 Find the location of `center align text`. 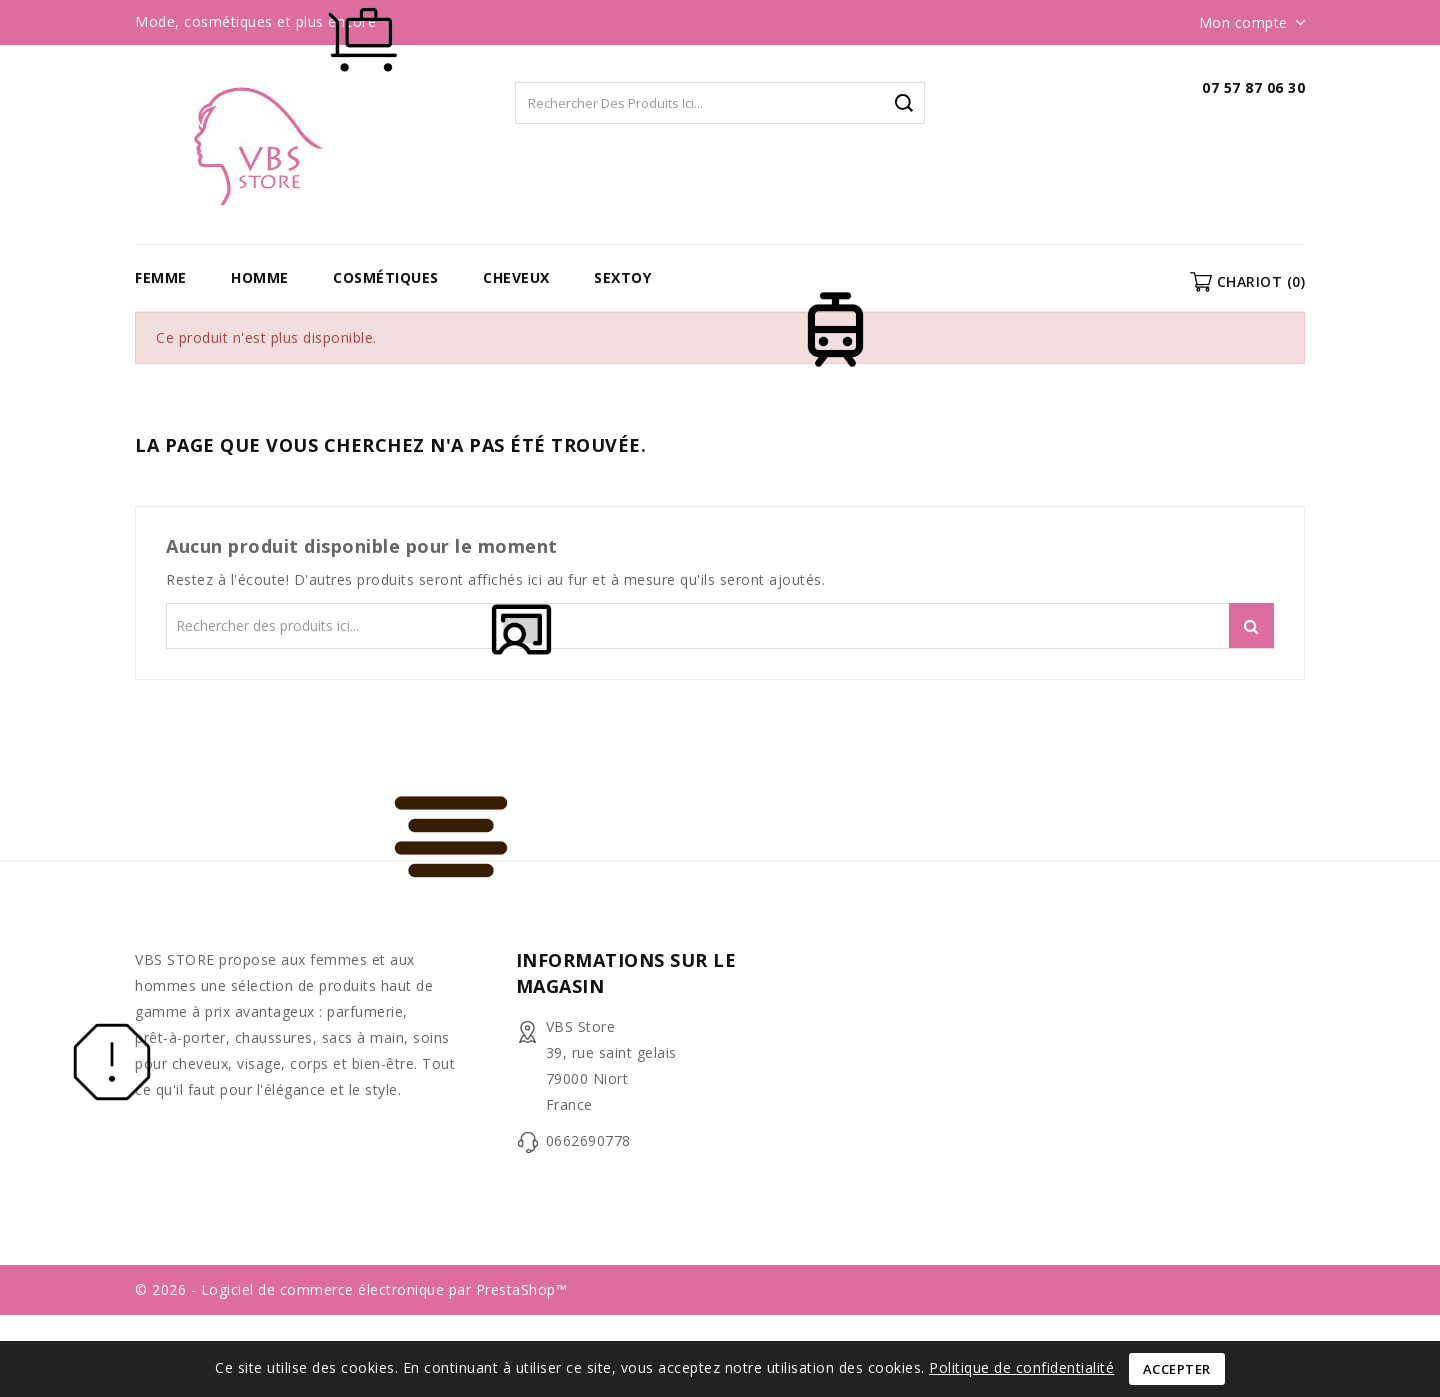

center align text is located at coordinates (451, 839).